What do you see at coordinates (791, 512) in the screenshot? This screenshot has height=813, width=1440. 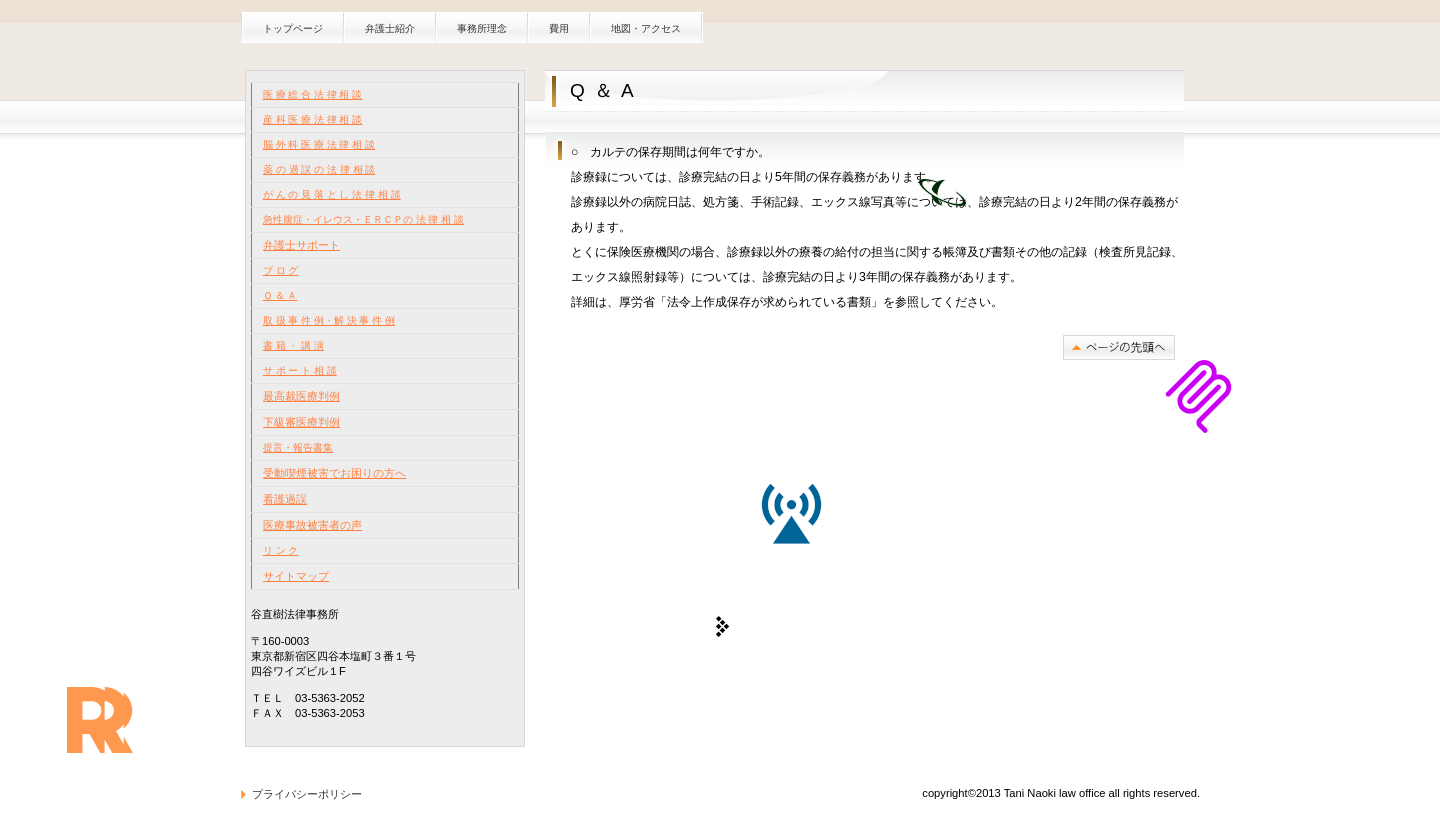 I see `access wireless network or broadcasting settings` at bounding box center [791, 512].